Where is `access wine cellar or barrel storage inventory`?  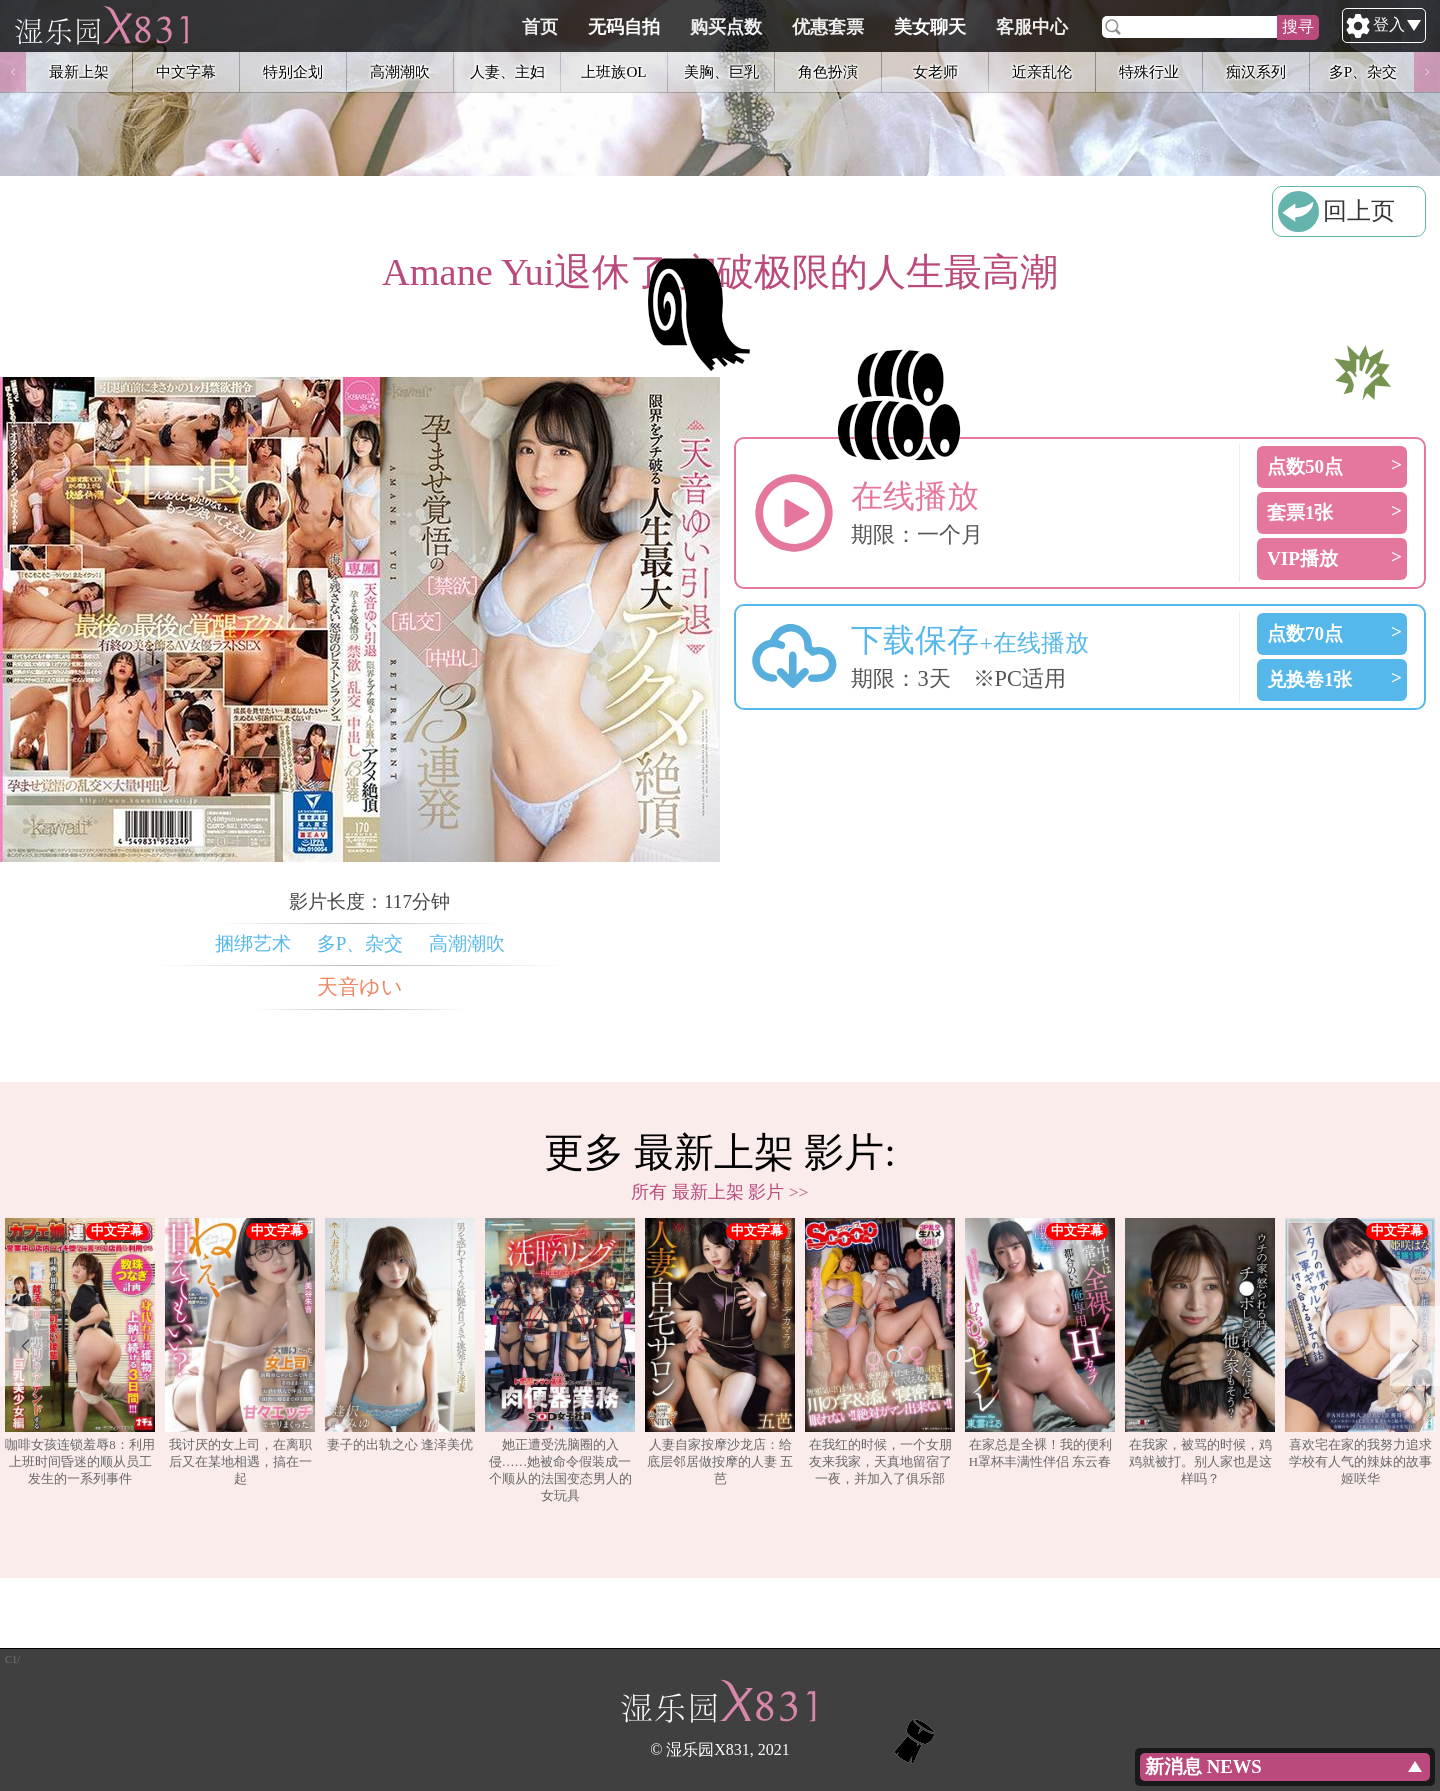
access wine cellar or barrel storage inventory is located at coordinates (899, 405).